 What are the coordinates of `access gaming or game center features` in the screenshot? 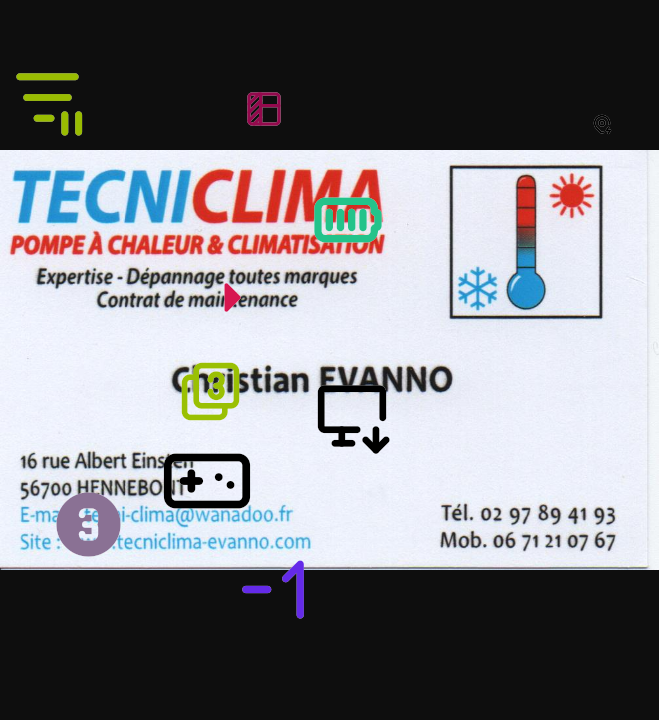 It's located at (207, 481).